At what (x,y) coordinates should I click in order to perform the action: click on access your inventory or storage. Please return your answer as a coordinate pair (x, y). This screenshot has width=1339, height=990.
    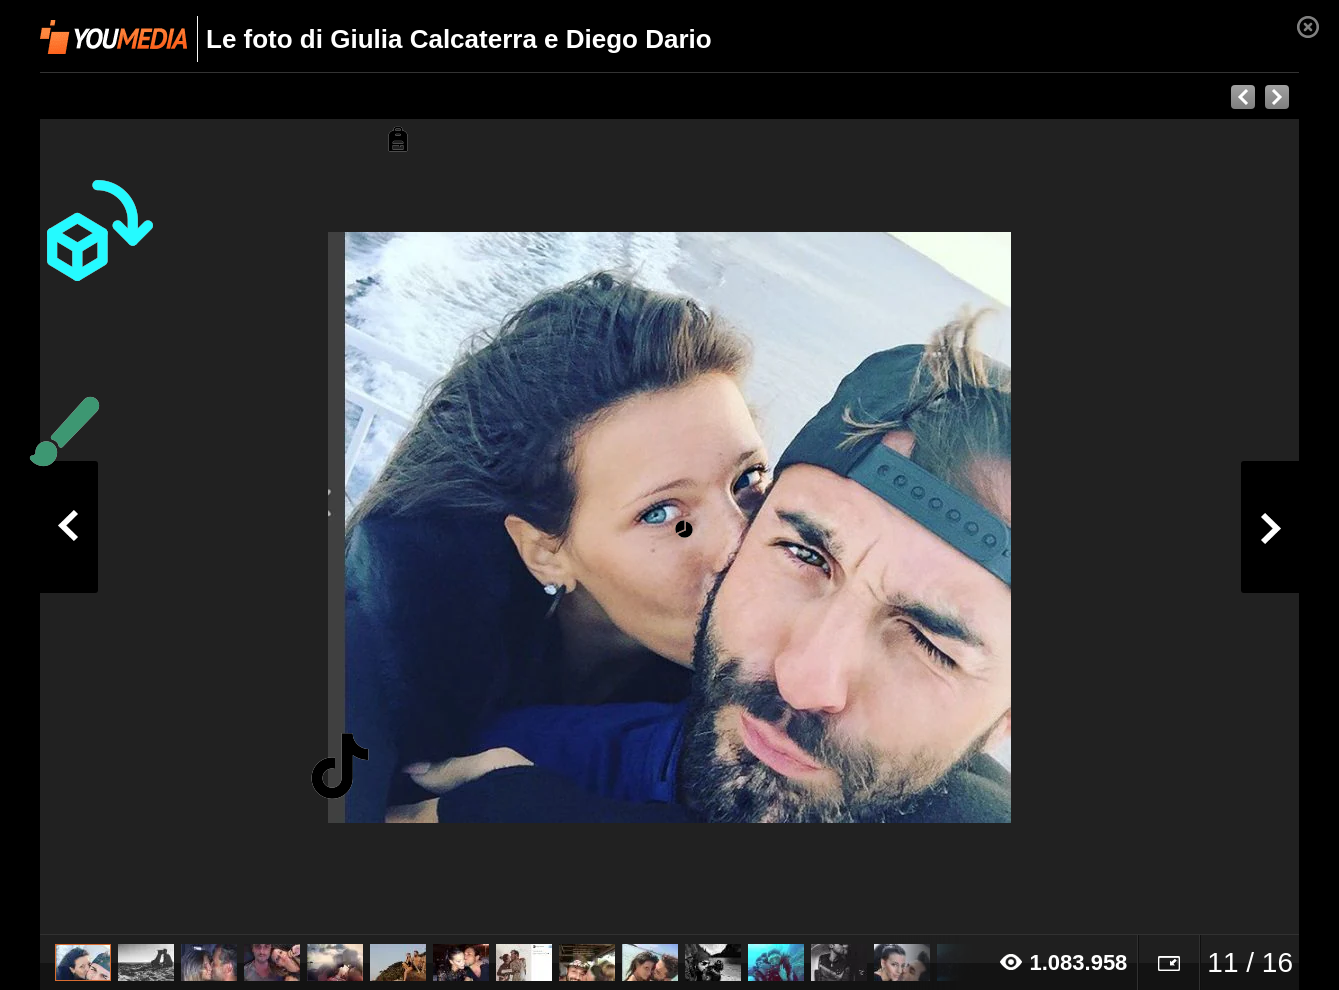
    Looking at the image, I should click on (398, 140).